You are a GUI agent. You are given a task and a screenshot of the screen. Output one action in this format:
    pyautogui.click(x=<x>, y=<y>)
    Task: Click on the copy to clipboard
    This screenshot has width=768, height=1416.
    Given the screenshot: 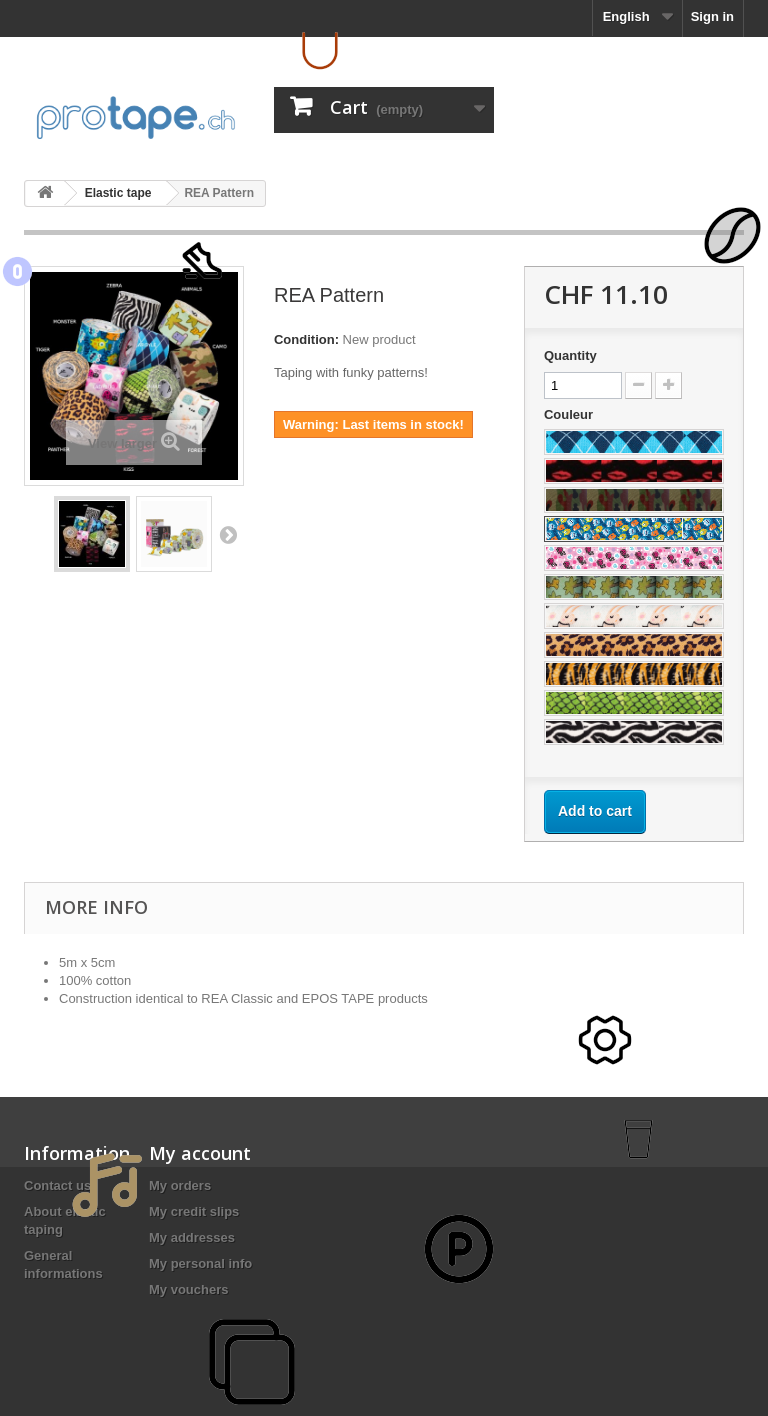 What is the action you would take?
    pyautogui.click(x=252, y=1362)
    